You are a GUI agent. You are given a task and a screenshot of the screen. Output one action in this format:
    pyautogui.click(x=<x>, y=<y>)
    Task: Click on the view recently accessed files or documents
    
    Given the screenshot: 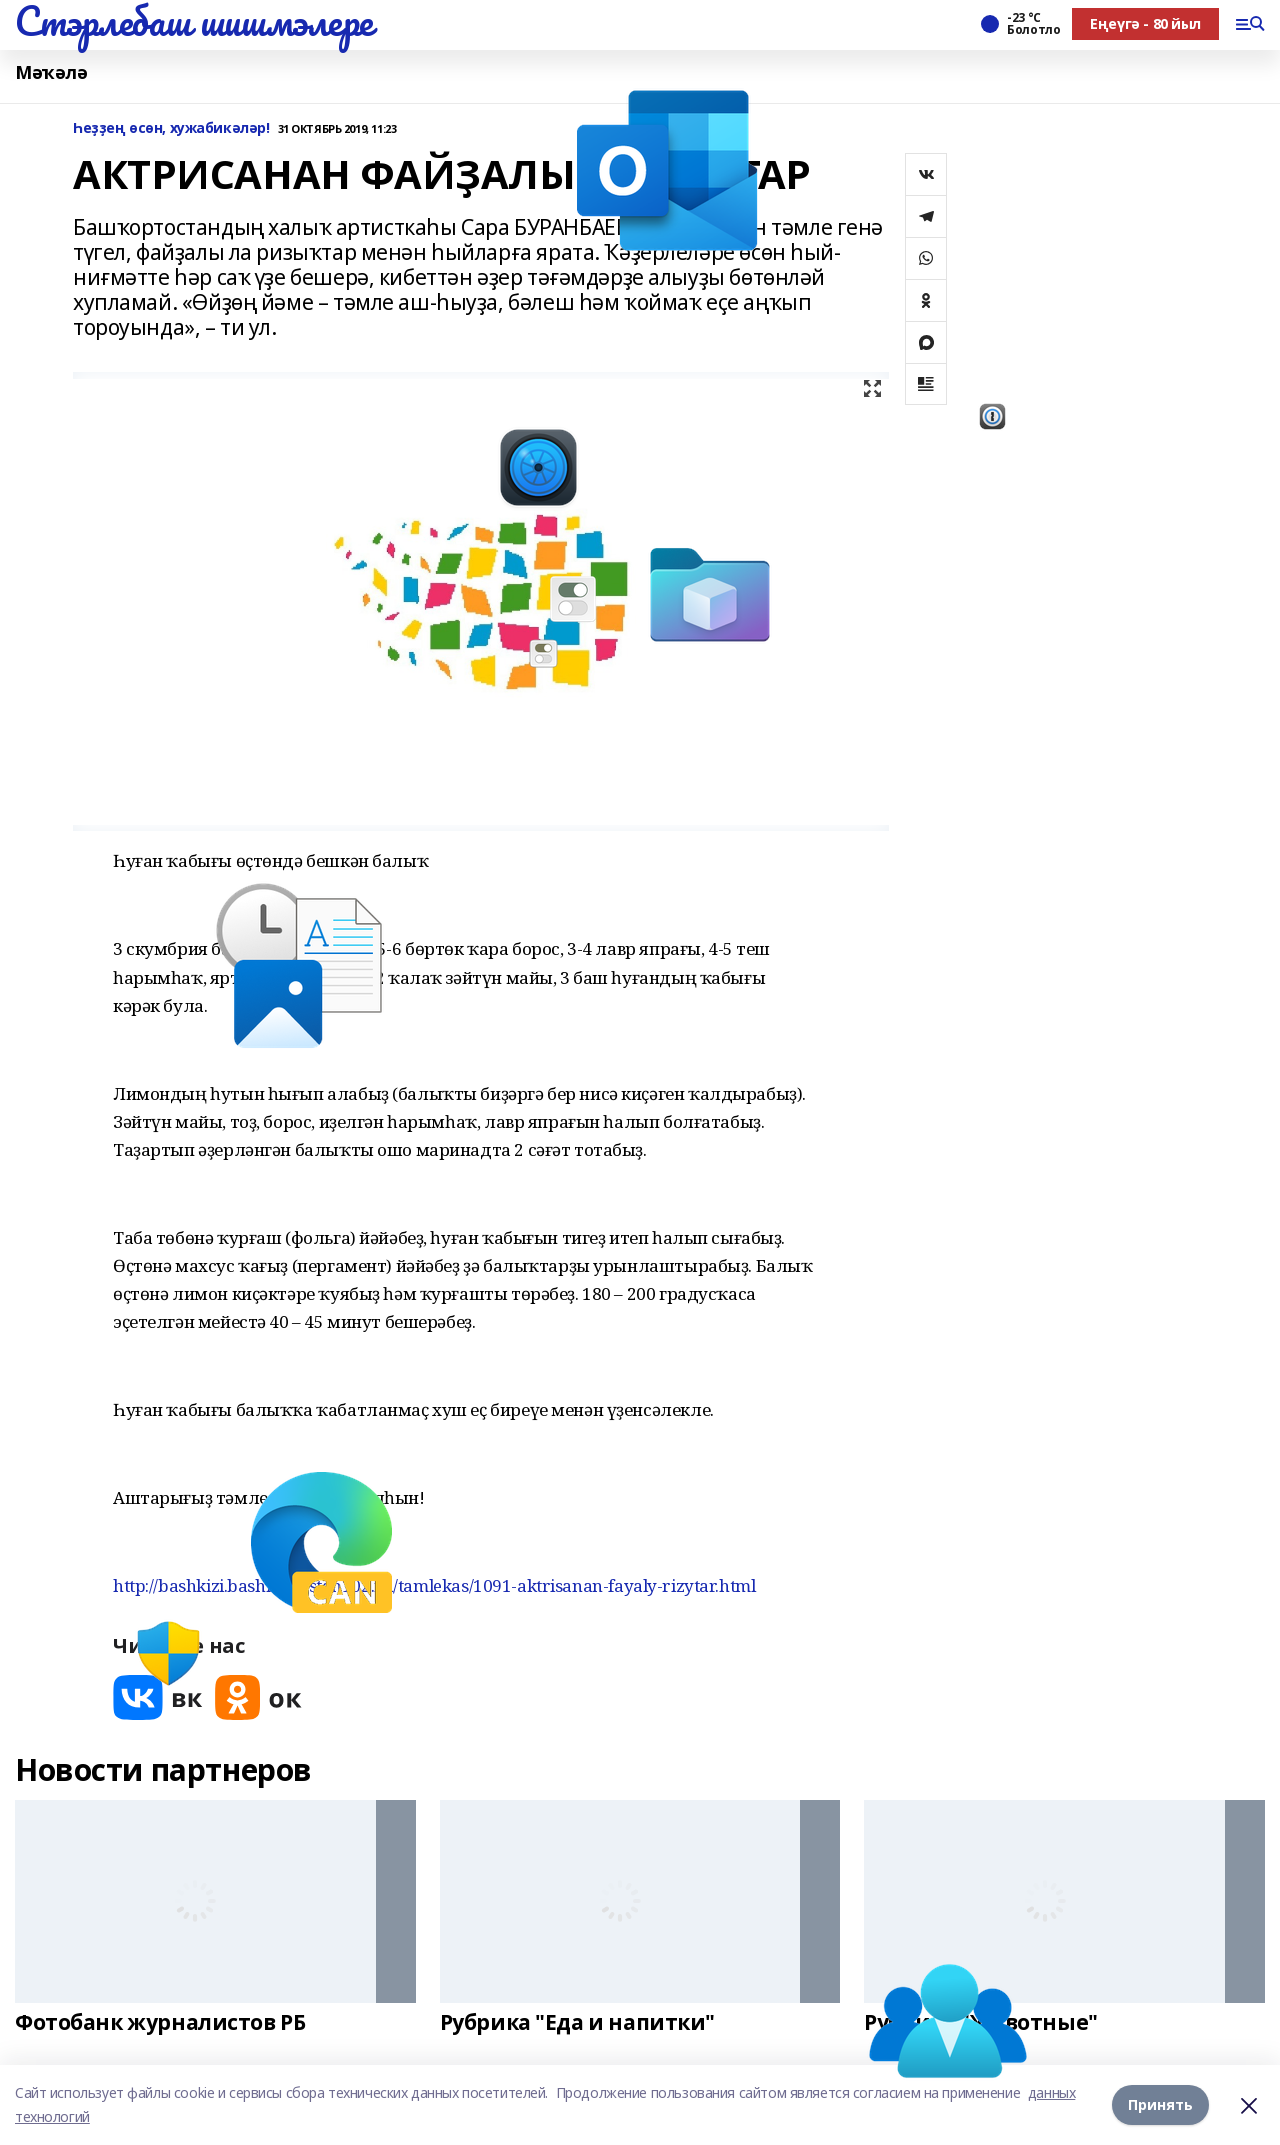 What is the action you would take?
    pyautogui.click(x=298, y=965)
    